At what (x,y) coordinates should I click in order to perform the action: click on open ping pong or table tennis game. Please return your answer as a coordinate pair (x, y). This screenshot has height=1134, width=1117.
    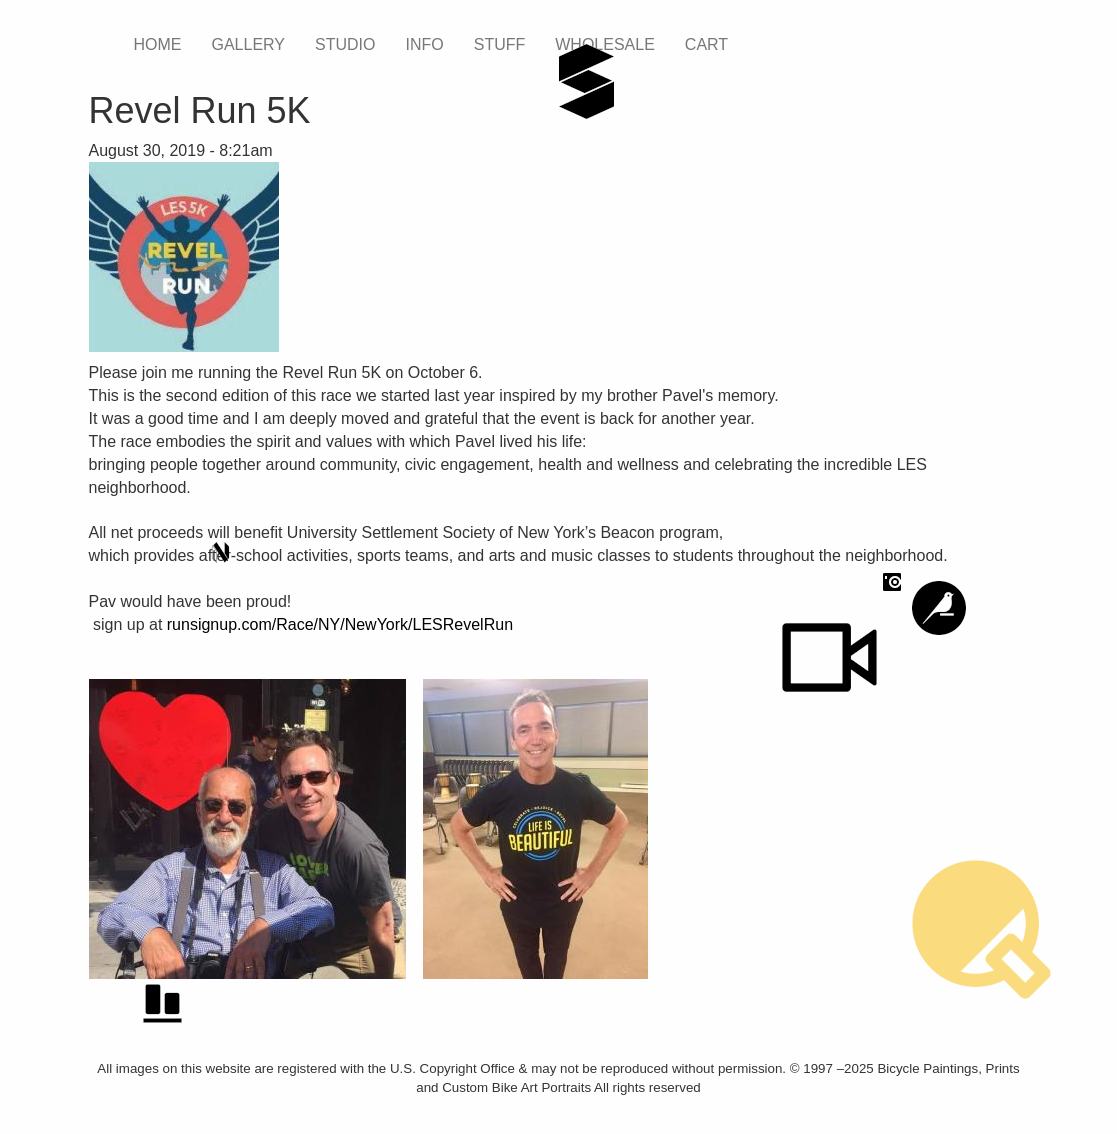
    Looking at the image, I should click on (979, 927).